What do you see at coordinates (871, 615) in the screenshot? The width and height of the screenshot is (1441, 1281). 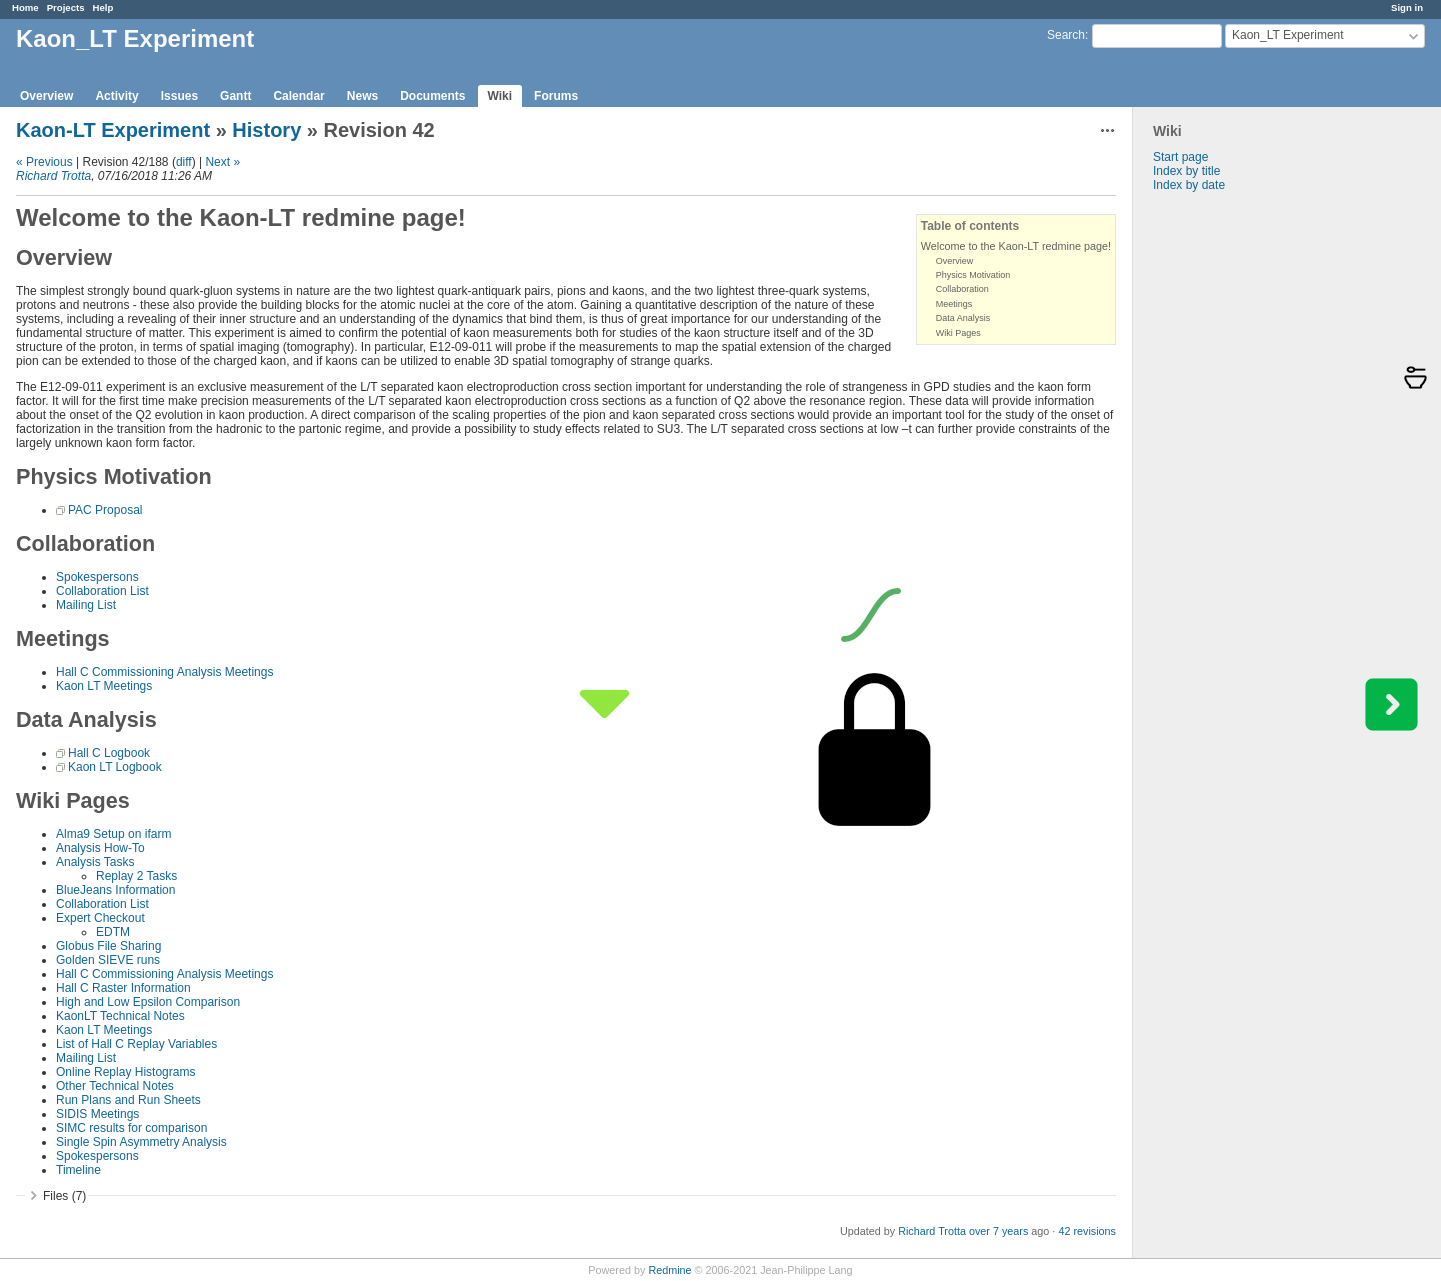 I see `apply ease-in-out animation timing` at bounding box center [871, 615].